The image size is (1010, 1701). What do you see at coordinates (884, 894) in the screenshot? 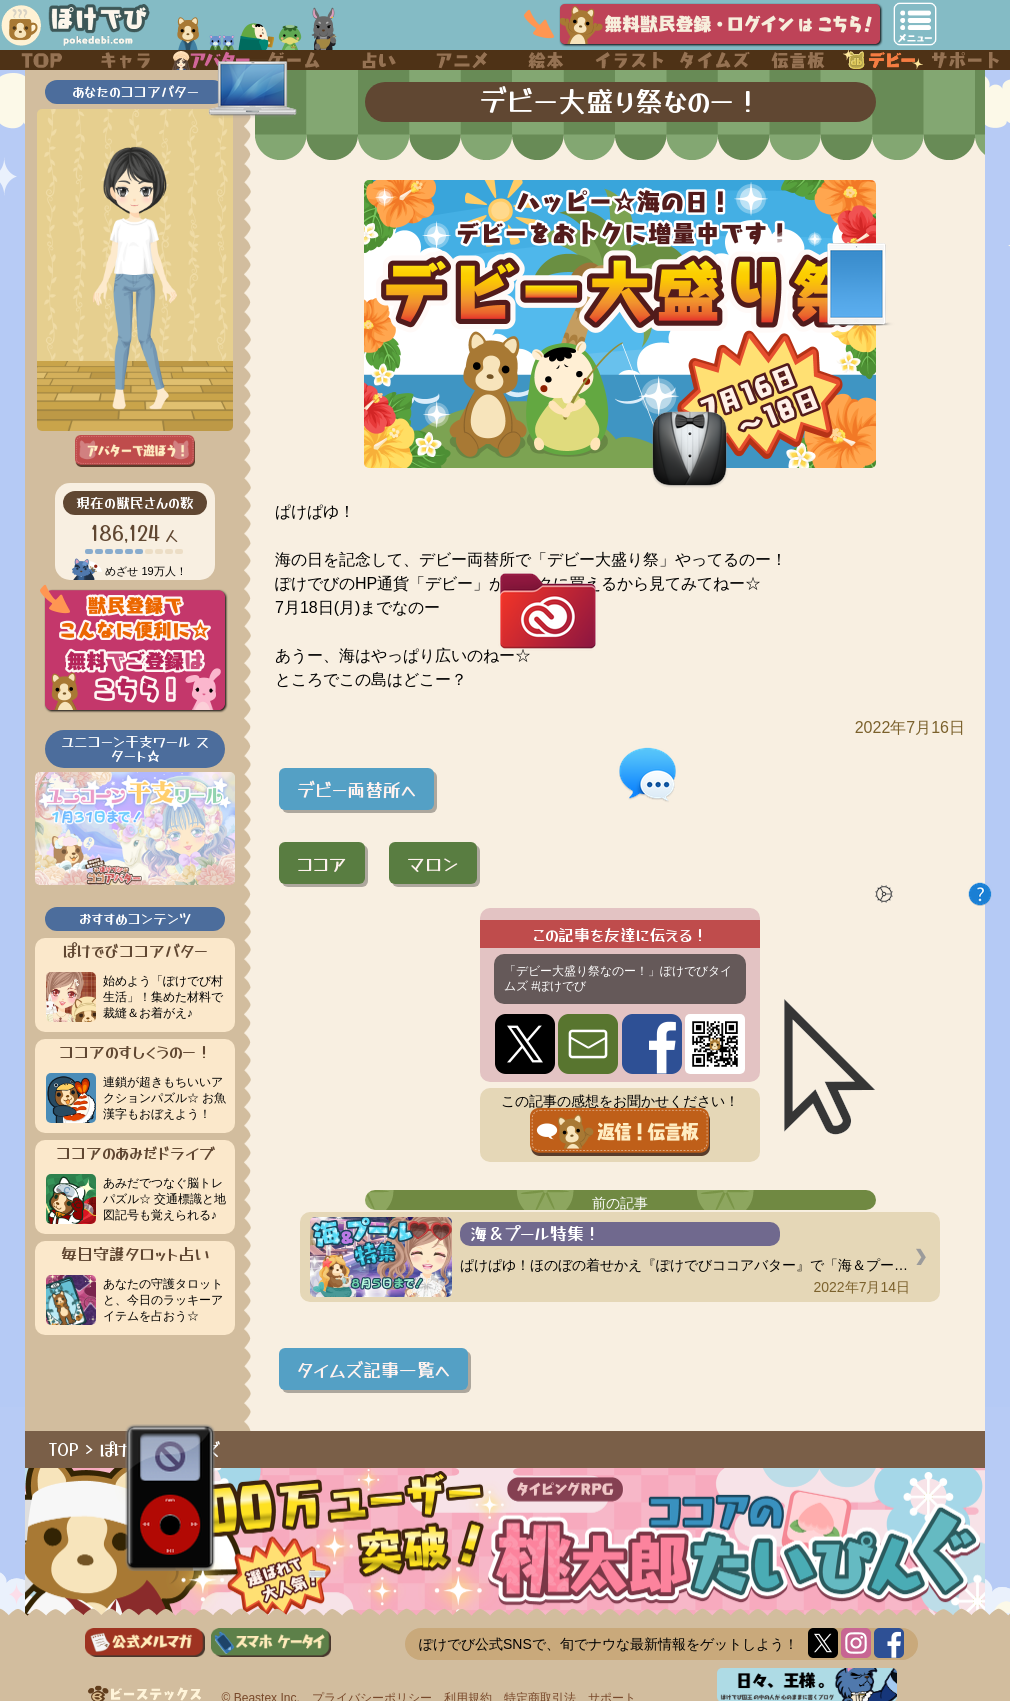
I see `access system settings and preferences` at bounding box center [884, 894].